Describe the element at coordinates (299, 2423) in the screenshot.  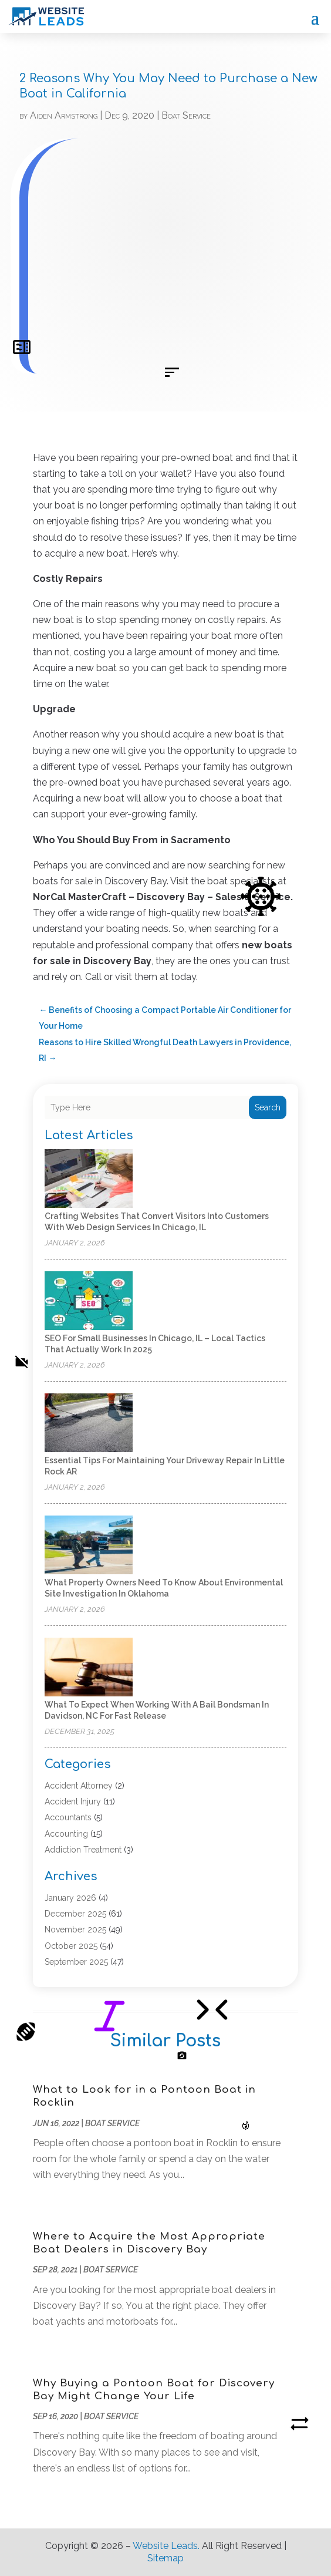
I see `sync data between devices or accounts` at that location.